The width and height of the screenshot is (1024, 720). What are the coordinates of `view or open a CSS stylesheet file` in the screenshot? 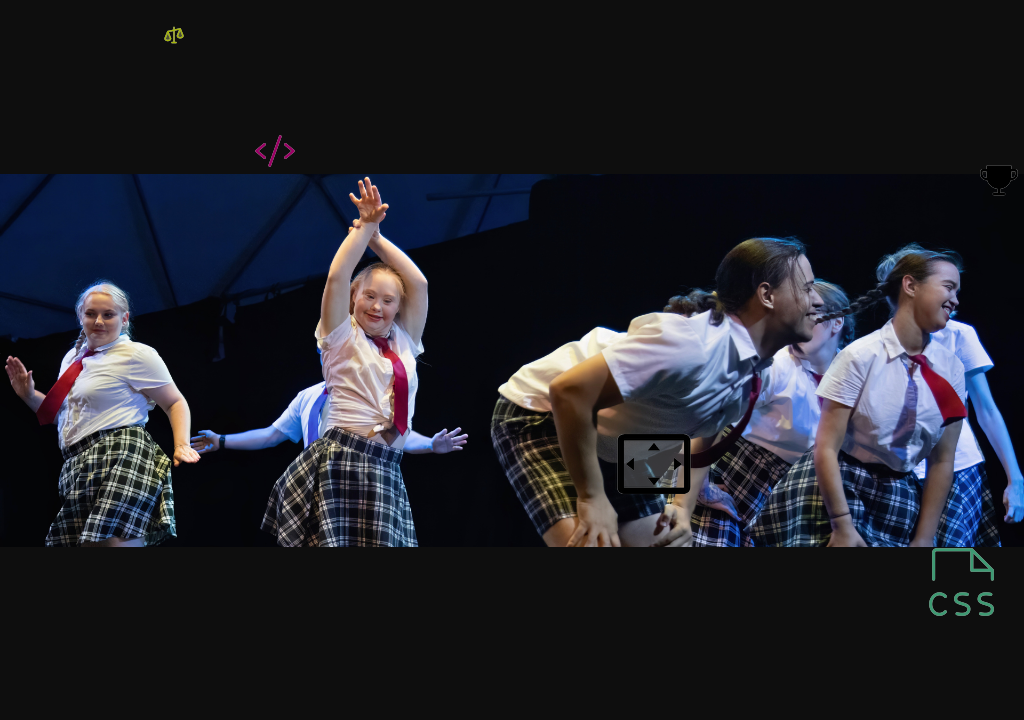 It's located at (963, 585).